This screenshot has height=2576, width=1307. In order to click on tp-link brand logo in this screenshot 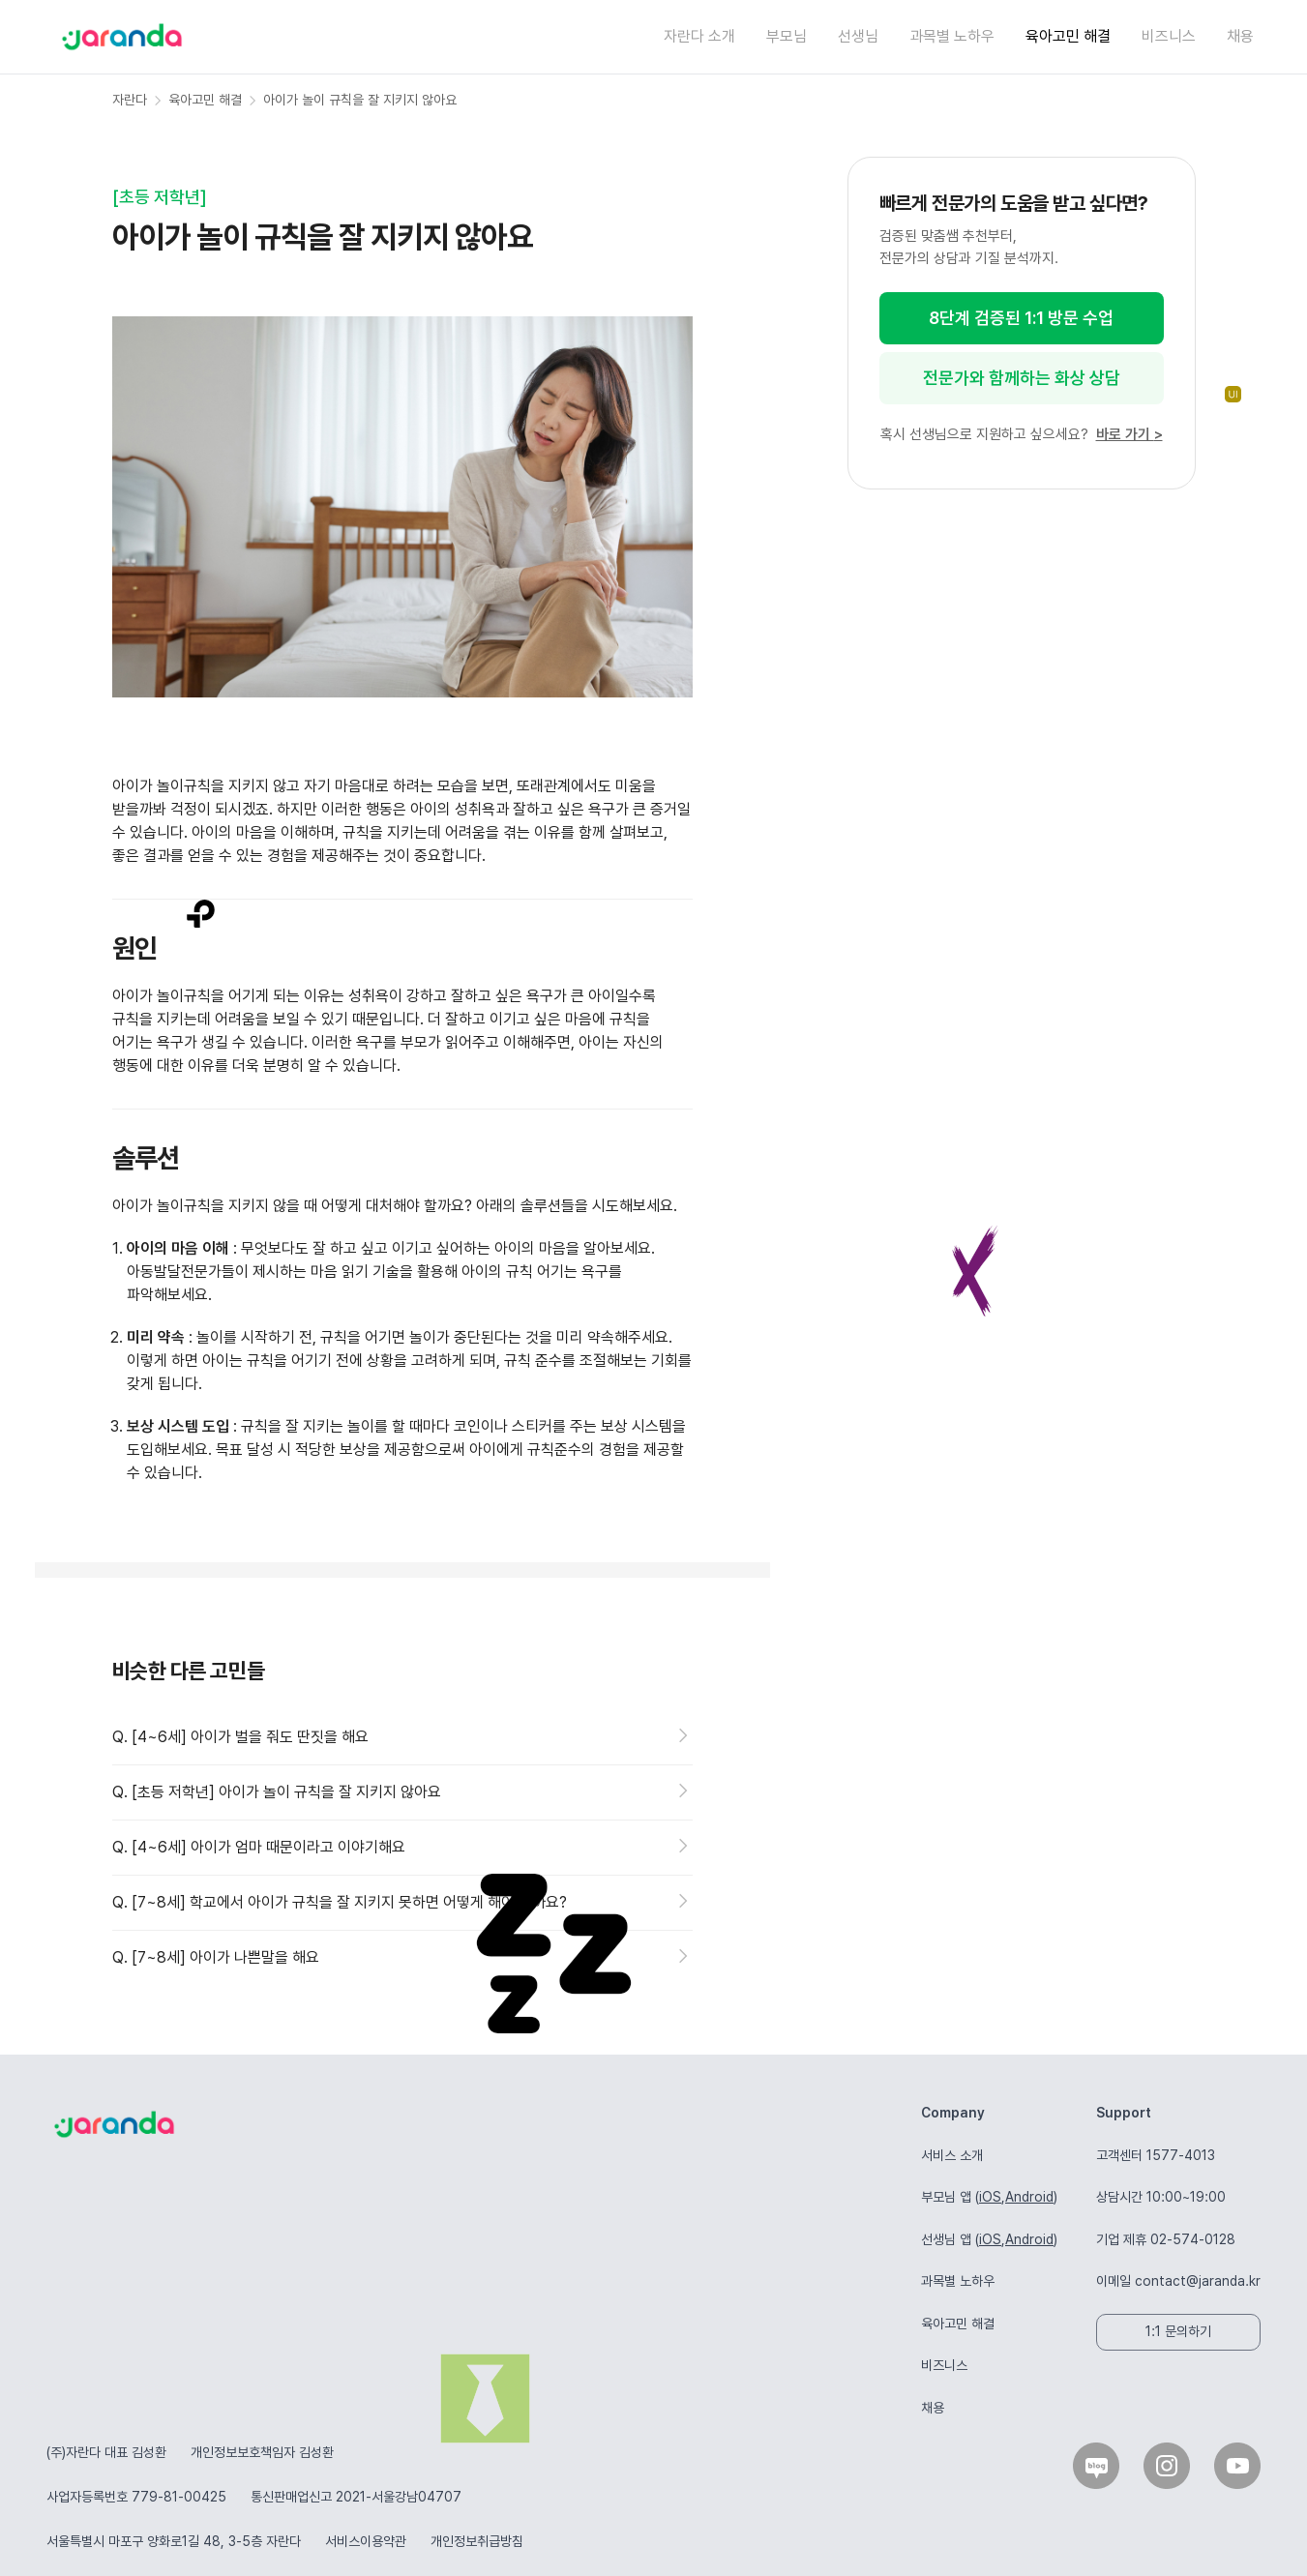, I will do `click(200, 913)`.